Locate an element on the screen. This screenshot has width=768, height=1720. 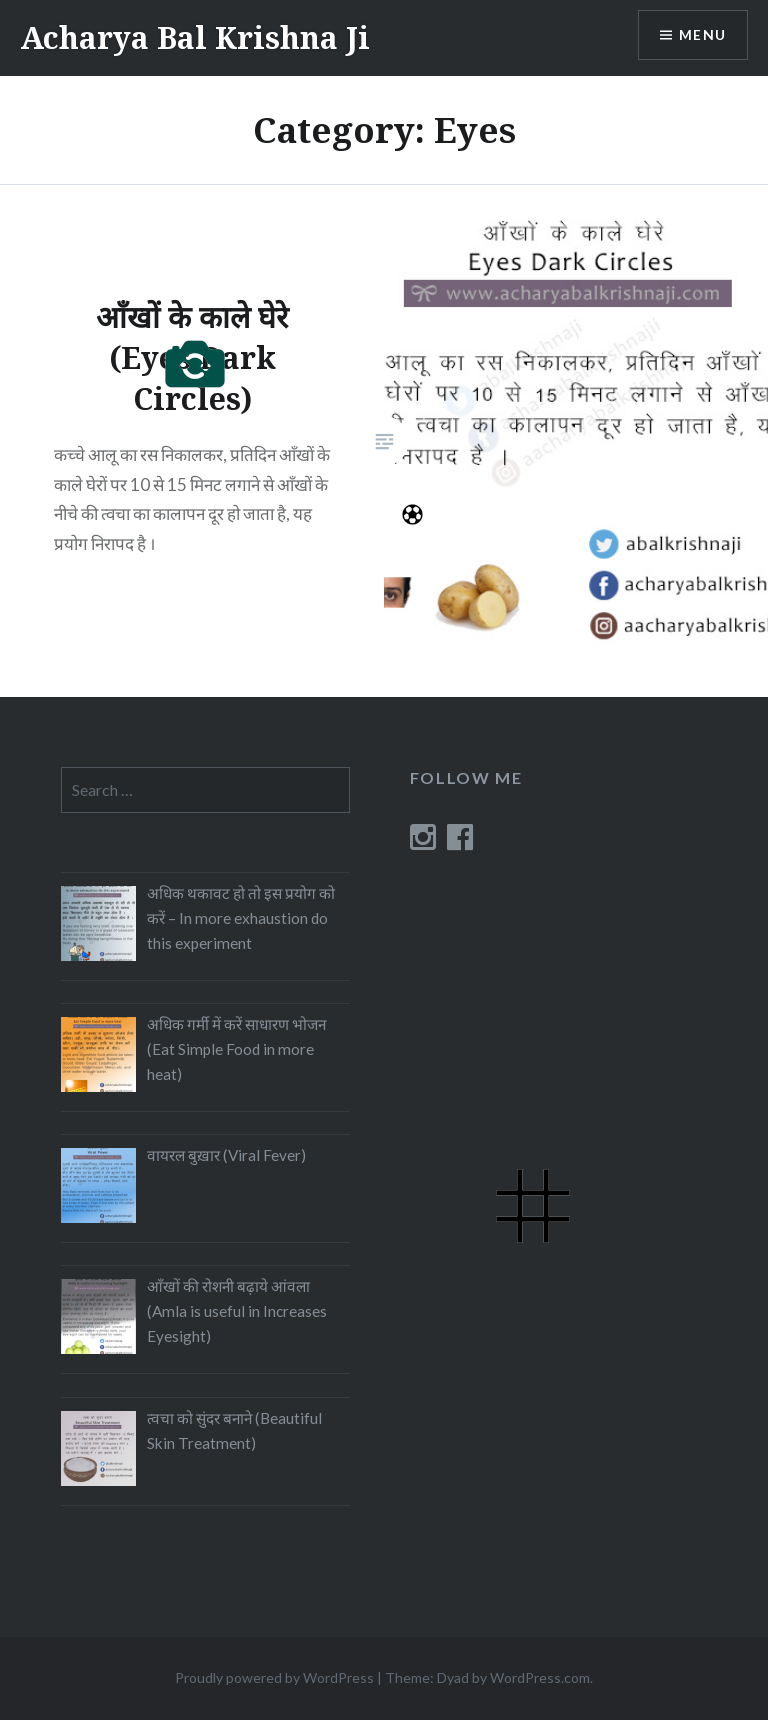
indicates a numeric variable or constant in code is located at coordinates (533, 1206).